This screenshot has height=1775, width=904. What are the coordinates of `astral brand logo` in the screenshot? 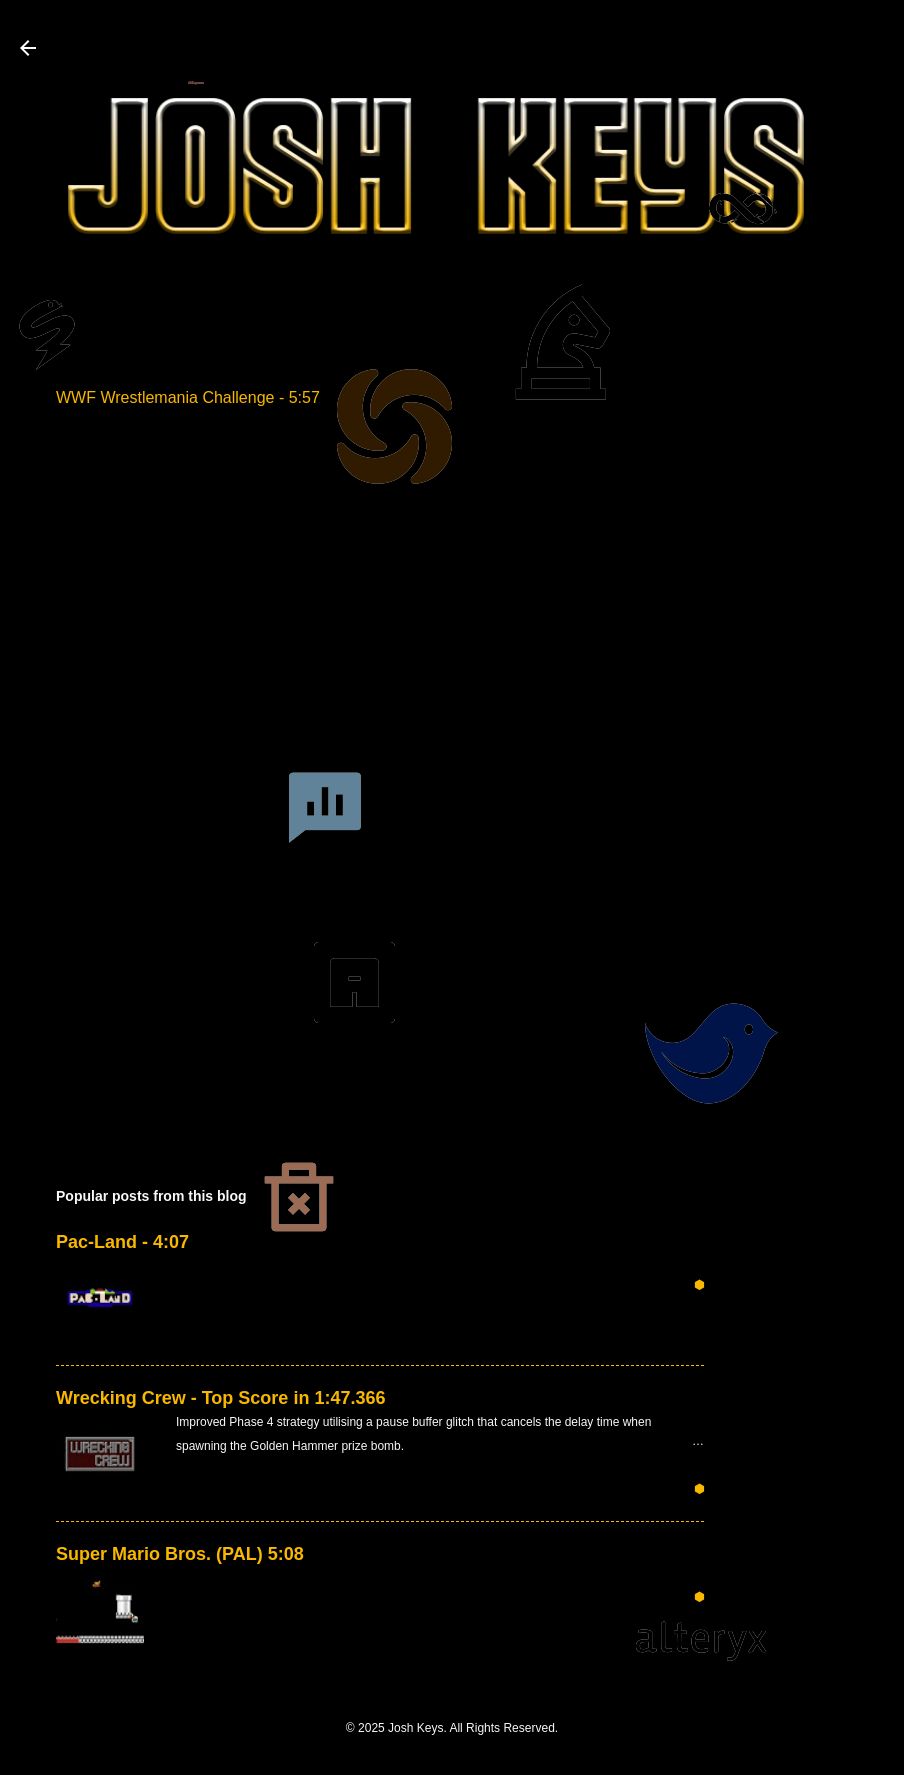 It's located at (354, 982).